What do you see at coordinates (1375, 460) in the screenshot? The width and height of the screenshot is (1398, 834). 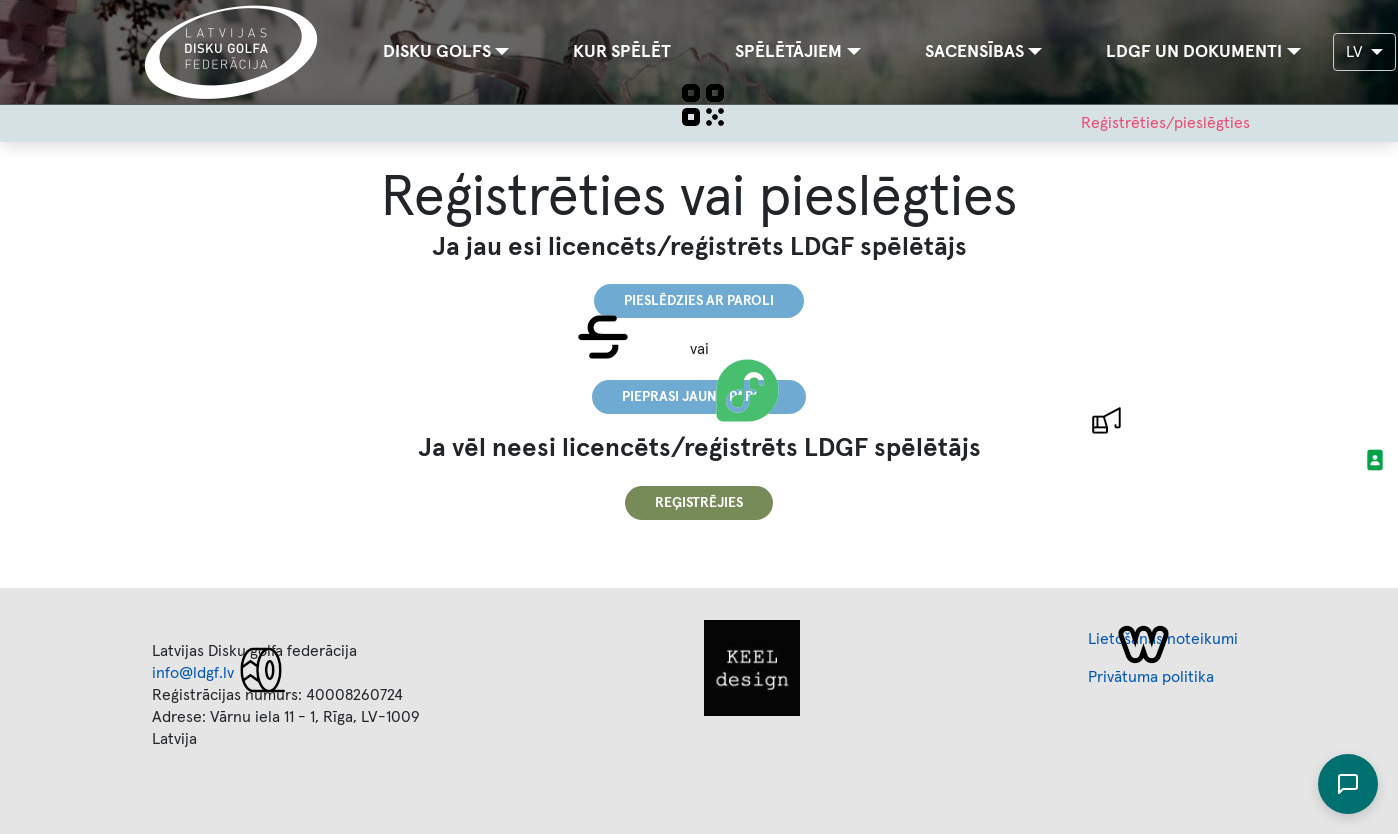 I see `view user profile` at bounding box center [1375, 460].